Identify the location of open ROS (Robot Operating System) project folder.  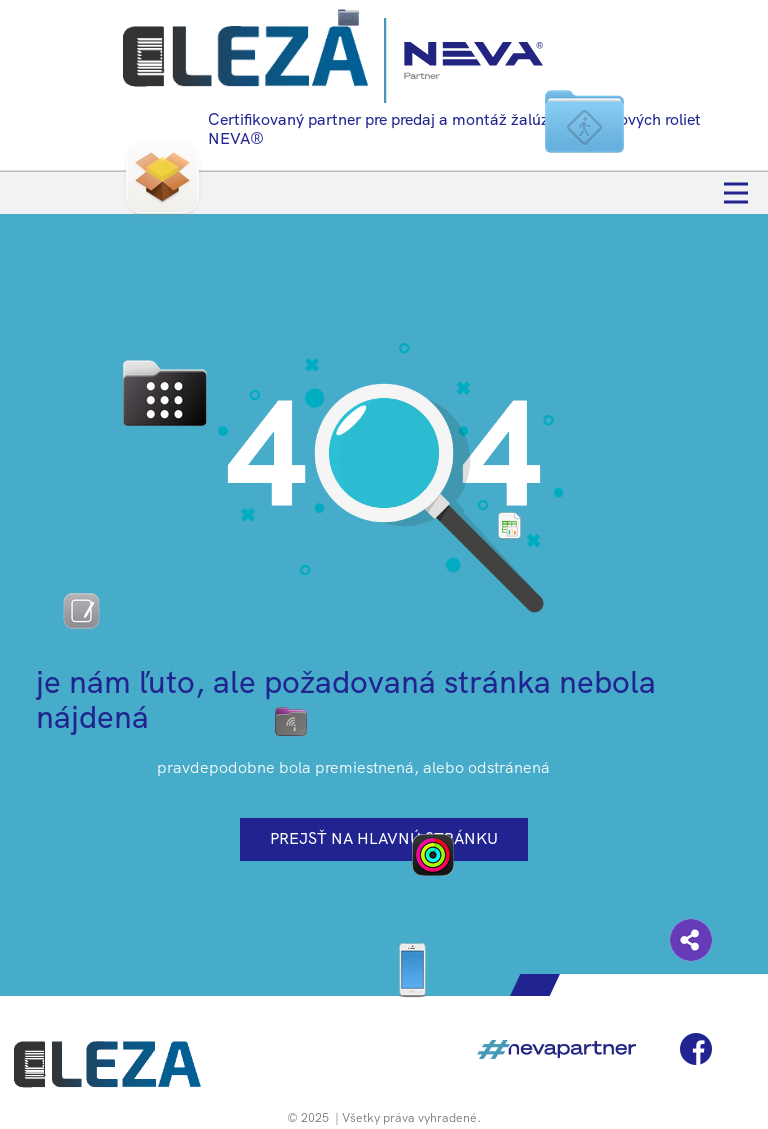
(164, 395).